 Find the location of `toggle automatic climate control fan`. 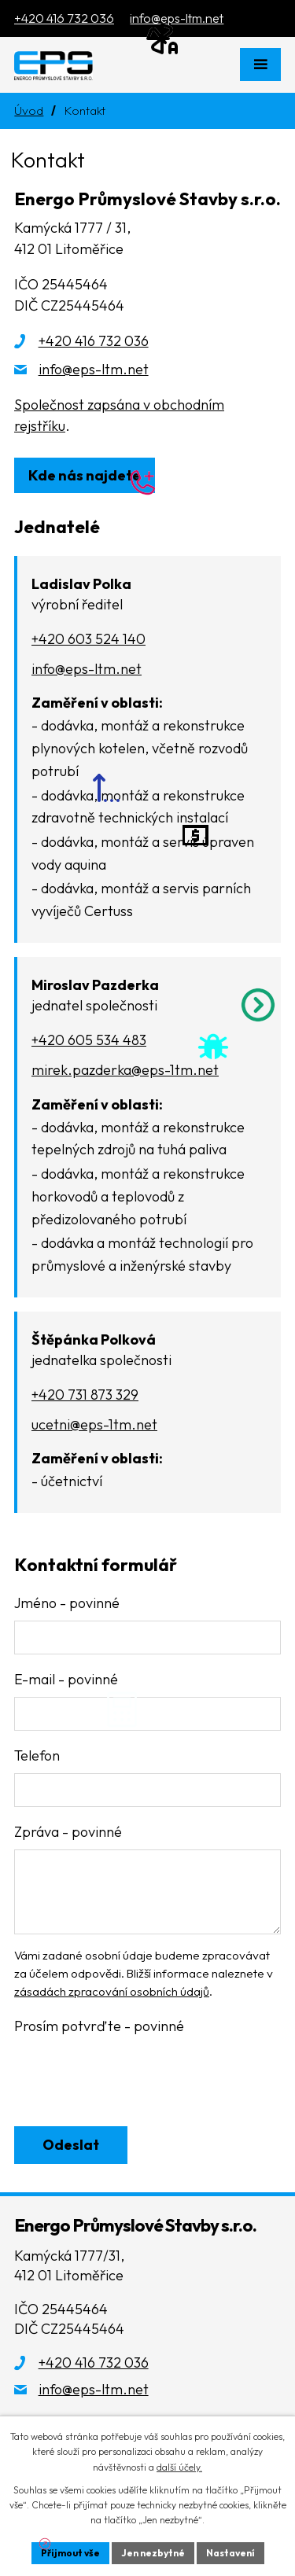

toggle automatic climate control fan is located at coordinates (162, 39).